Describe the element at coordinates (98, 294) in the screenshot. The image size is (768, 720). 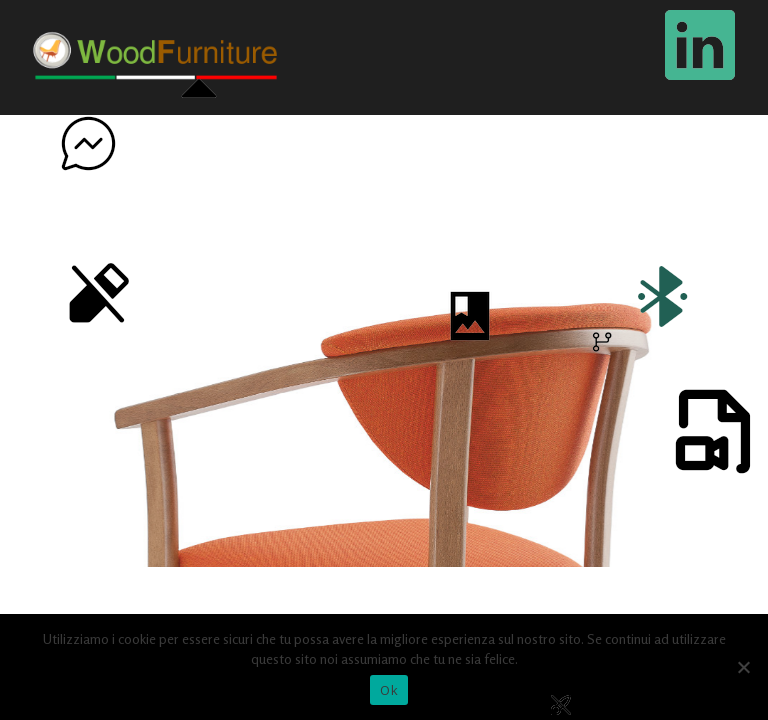
I see `editing is disabled or unavailable` at that location.